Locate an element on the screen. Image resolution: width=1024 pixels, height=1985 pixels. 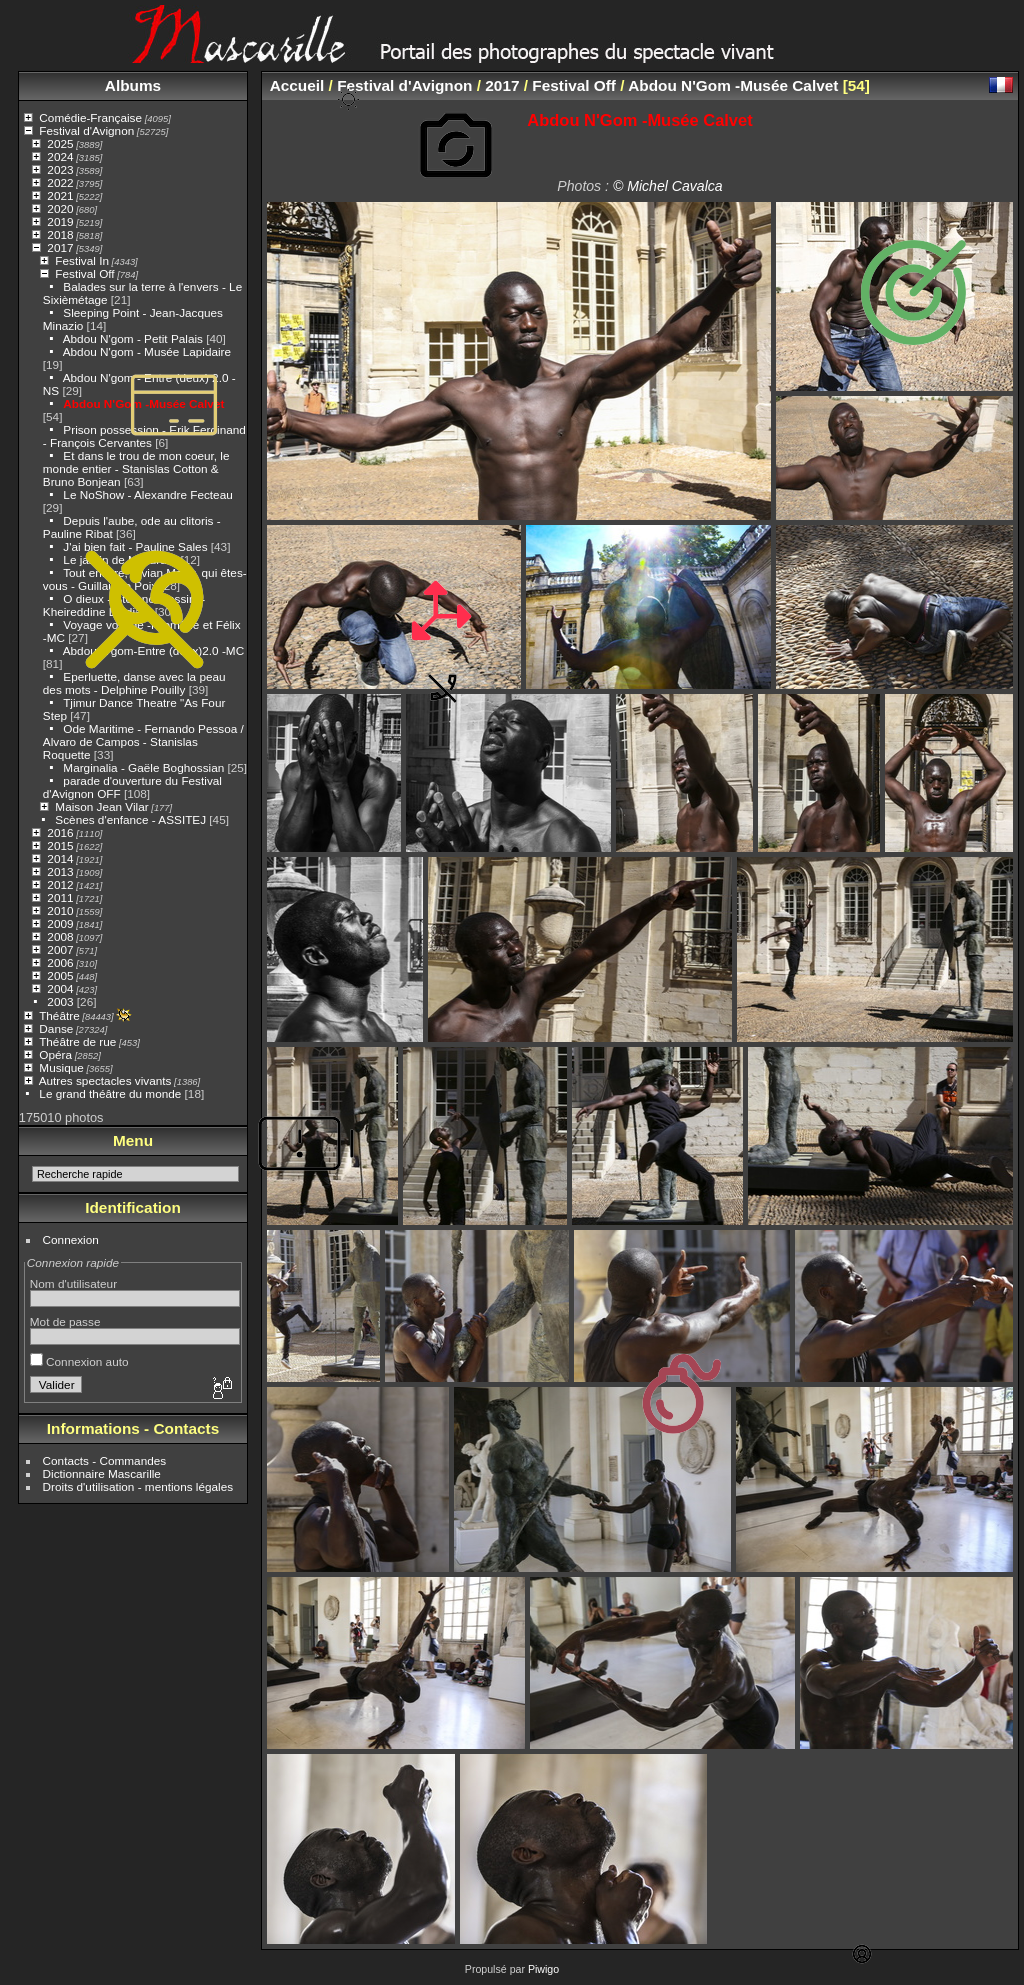
phone calls are disabled or unavailable is located at coordinates (443, 687).